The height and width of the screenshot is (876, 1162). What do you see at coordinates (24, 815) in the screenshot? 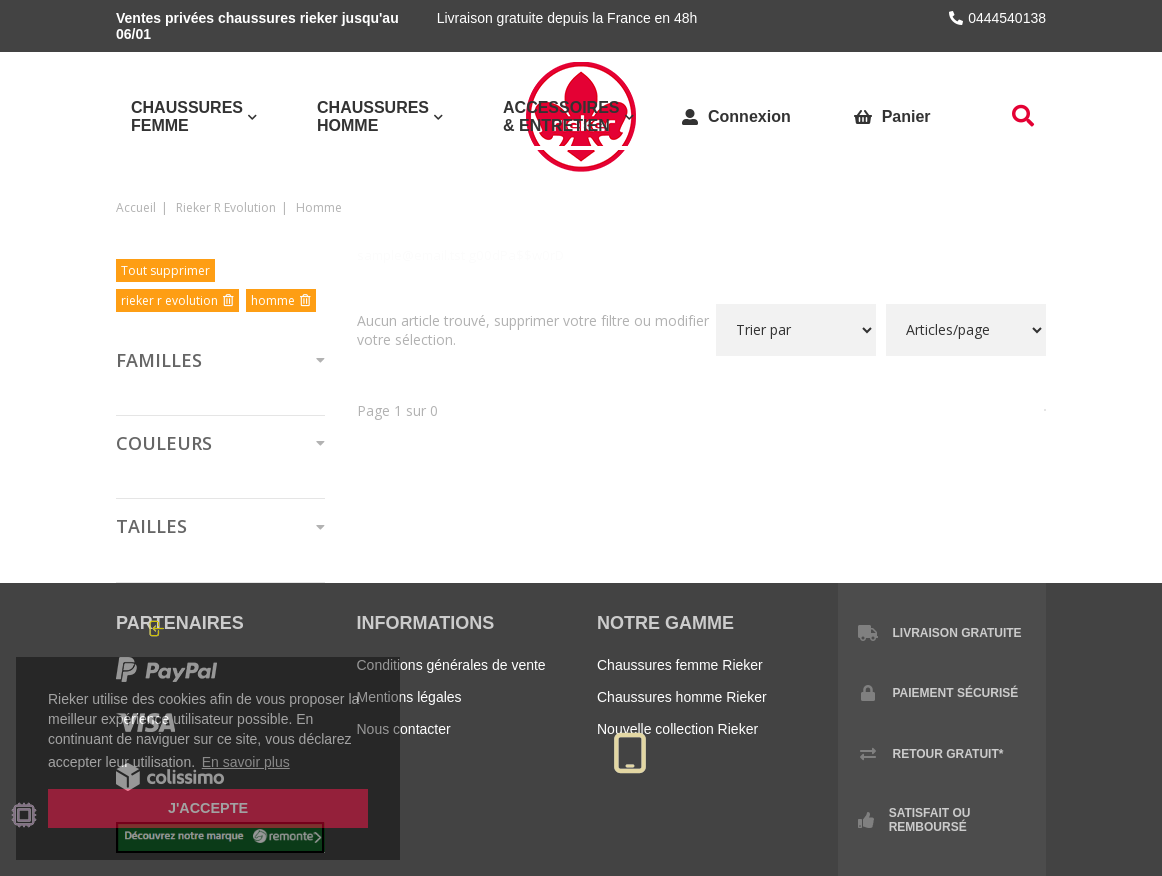
I see `view processor or hardware information` at bounding box center [24, 815].